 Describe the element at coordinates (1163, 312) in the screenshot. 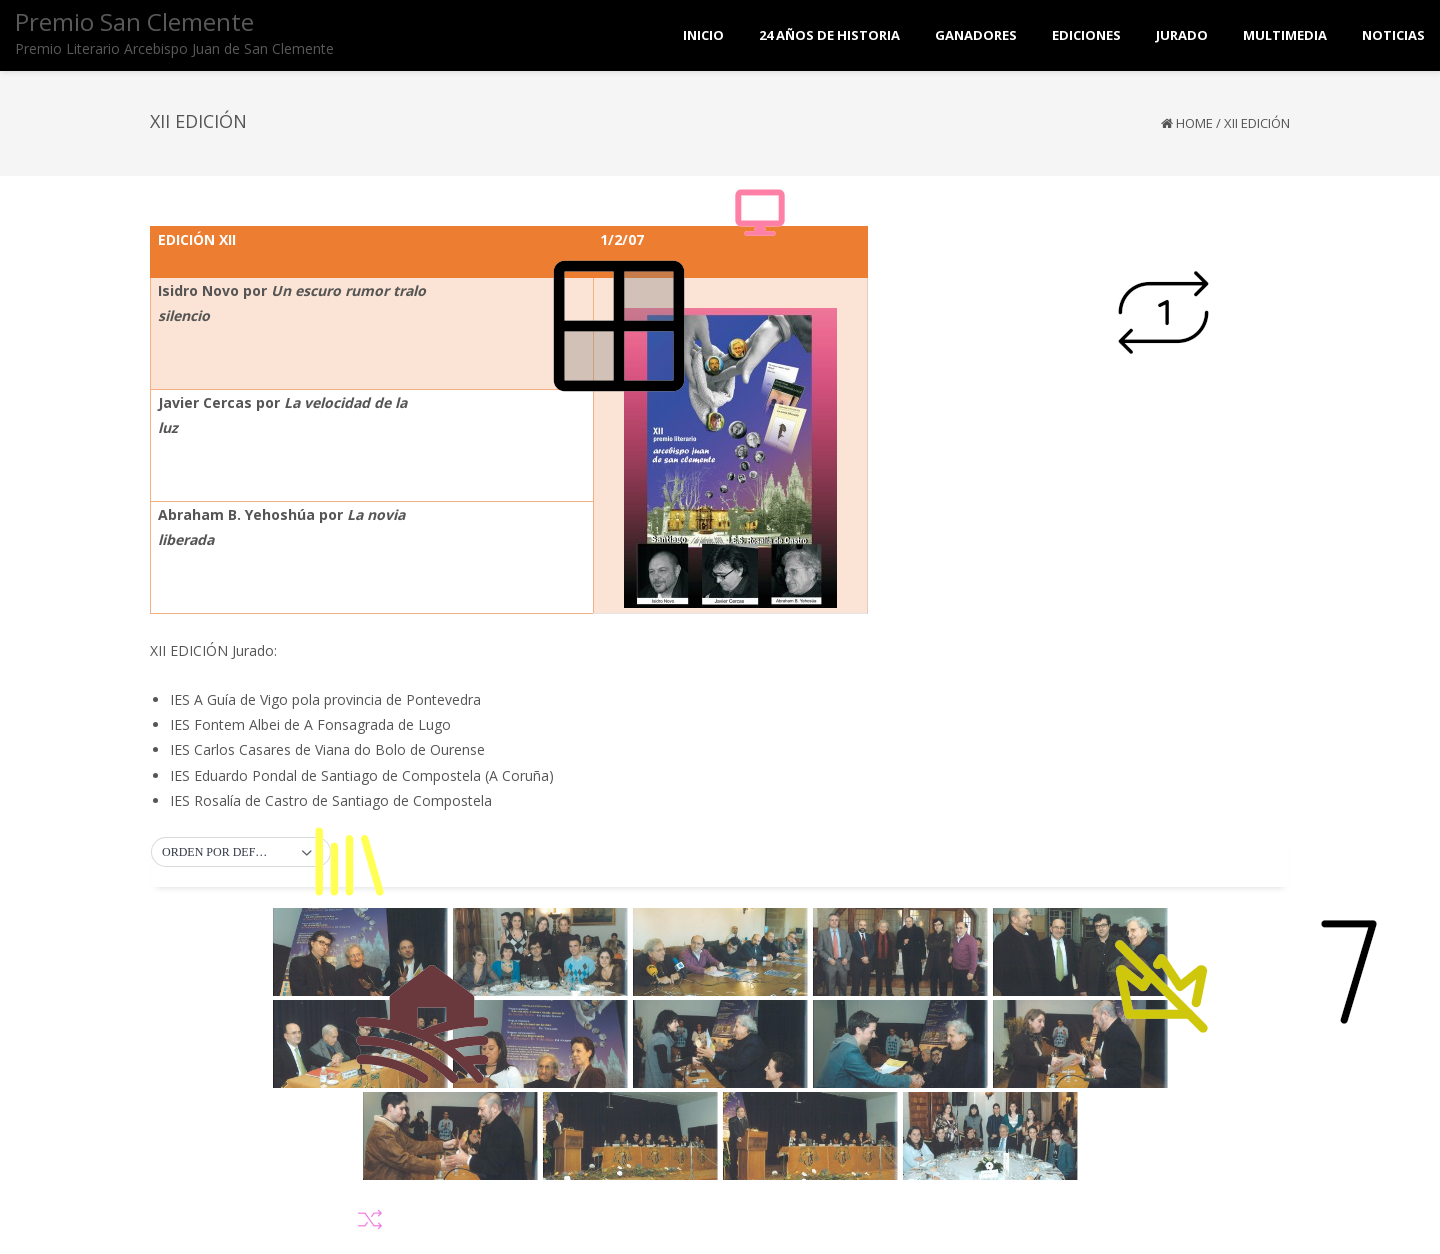

I see `repeat current track once` at that location.